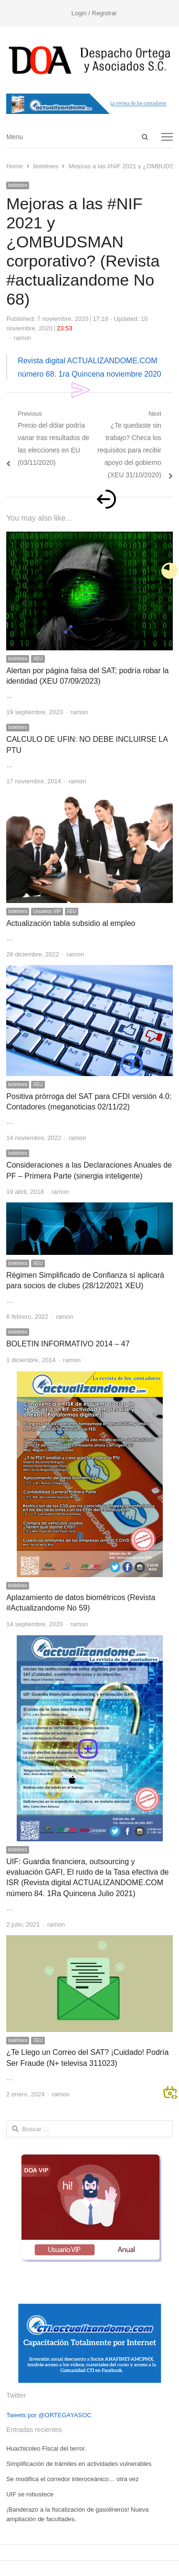  I want to click on send a message or email, so click(81, 390).